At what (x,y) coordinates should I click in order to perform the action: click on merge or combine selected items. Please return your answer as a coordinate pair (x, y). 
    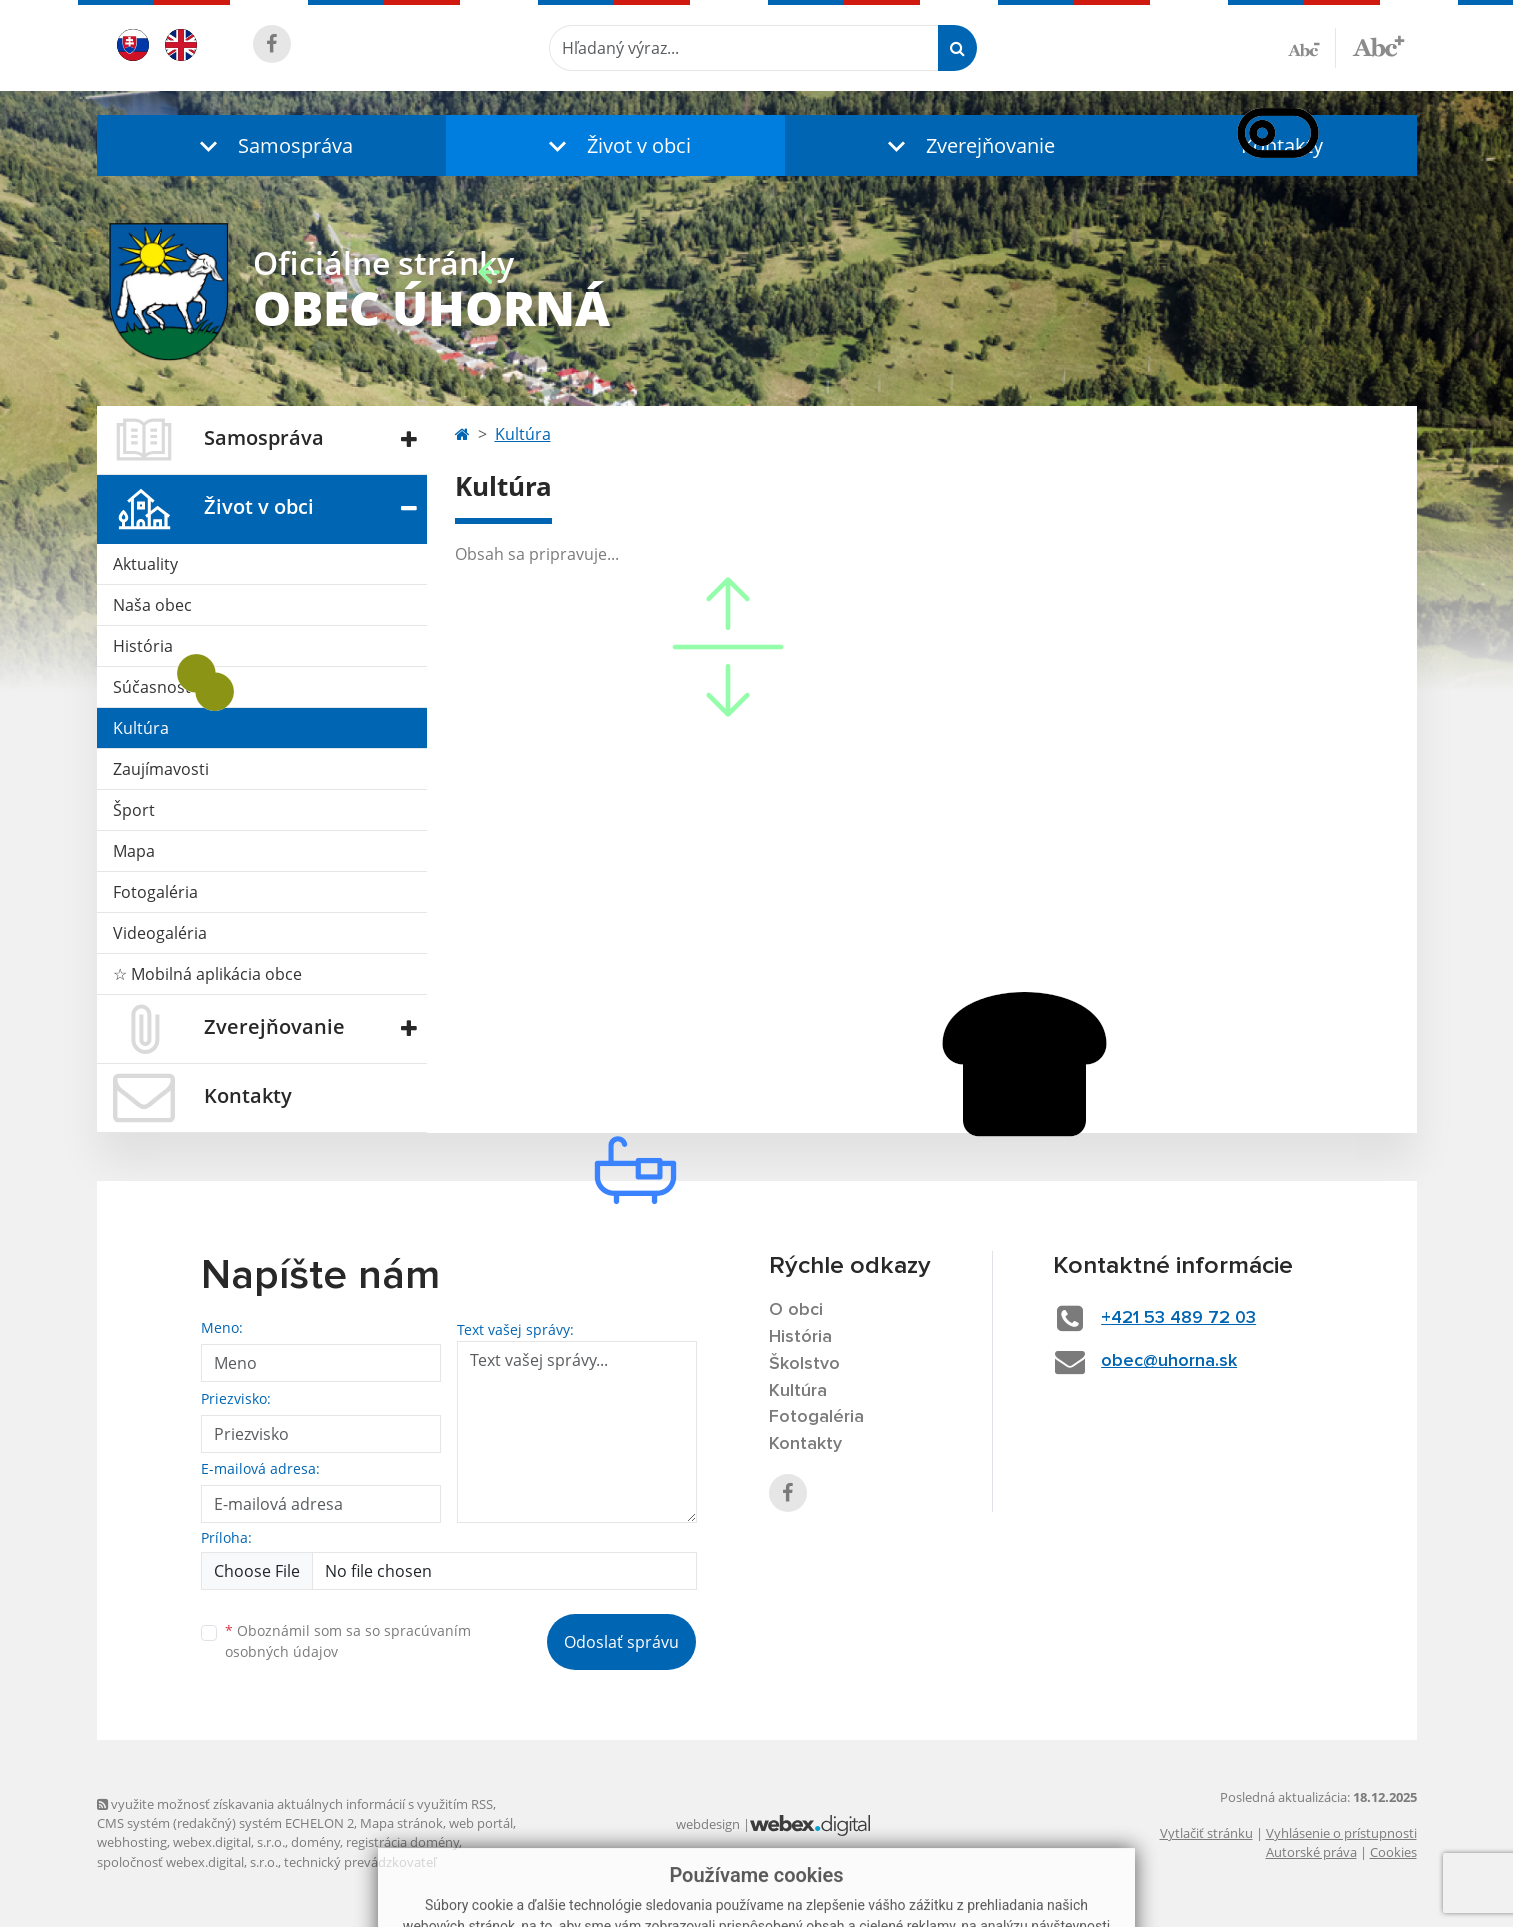
    Looking at the image, I should click on (205, 682).